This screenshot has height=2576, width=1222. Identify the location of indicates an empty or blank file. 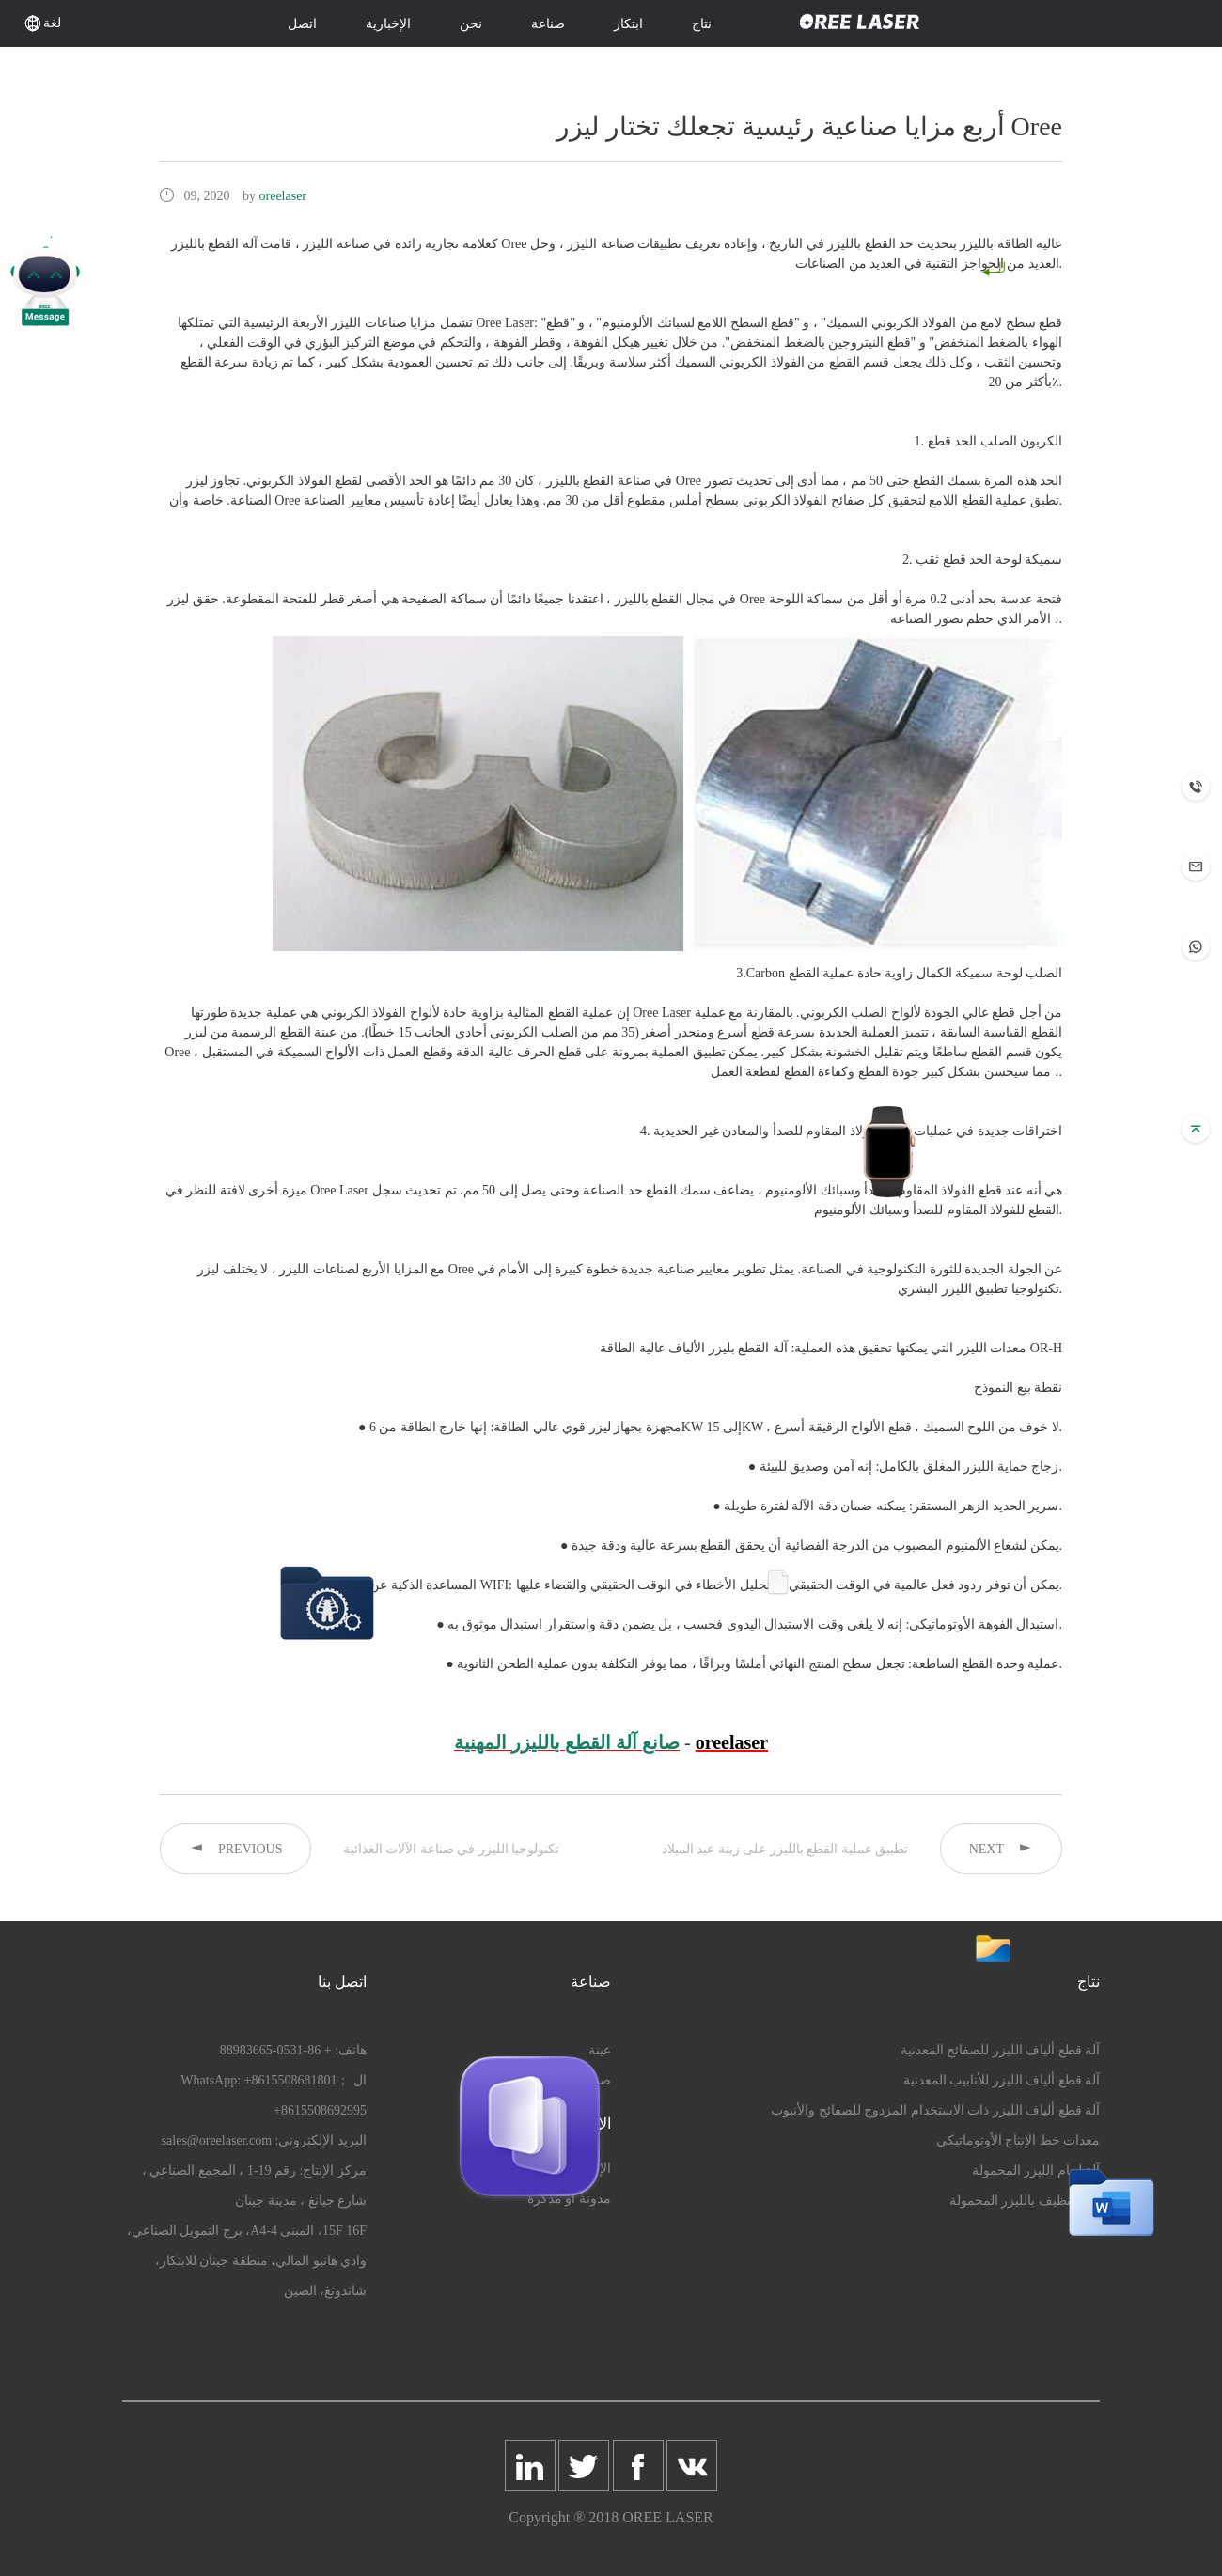
(777, 1582).